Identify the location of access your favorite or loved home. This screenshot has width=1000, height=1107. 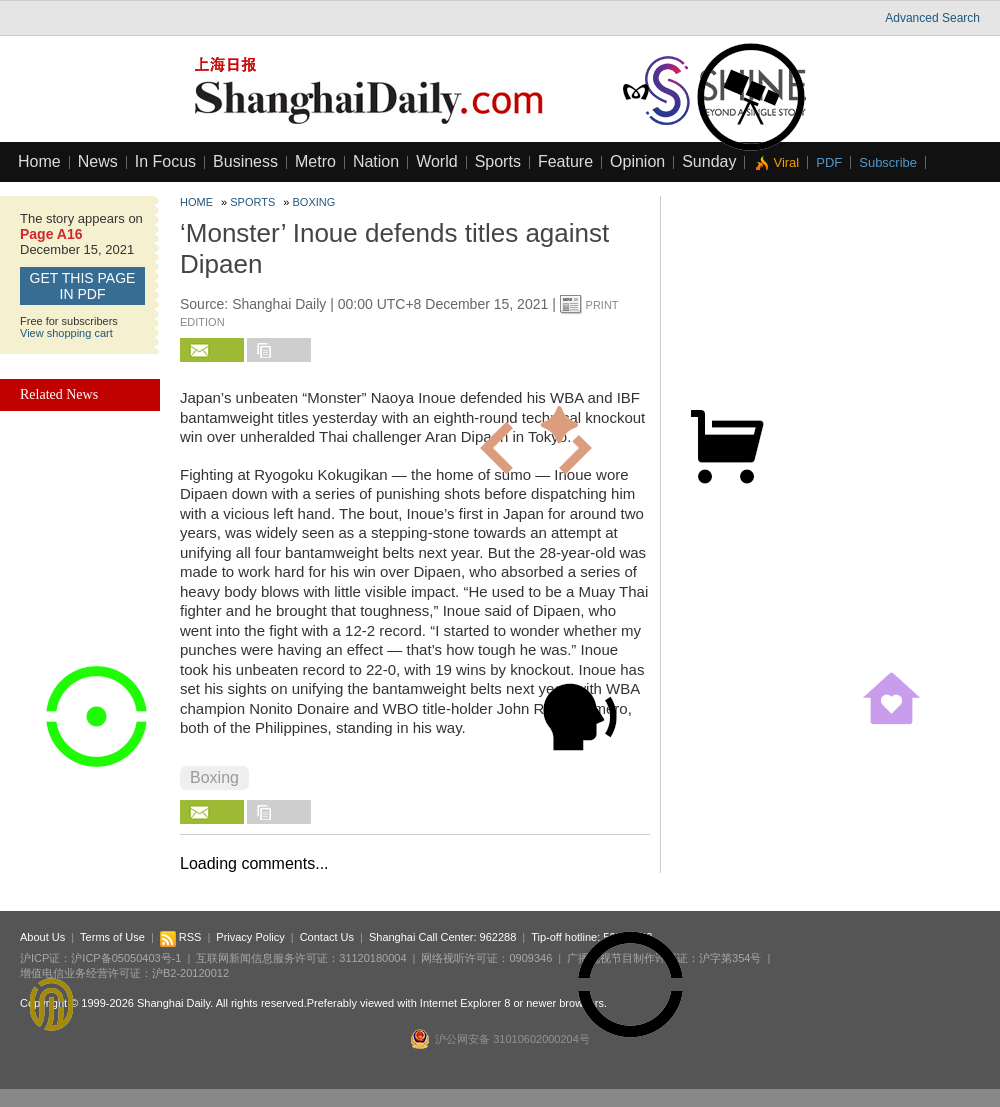
(891, 700).